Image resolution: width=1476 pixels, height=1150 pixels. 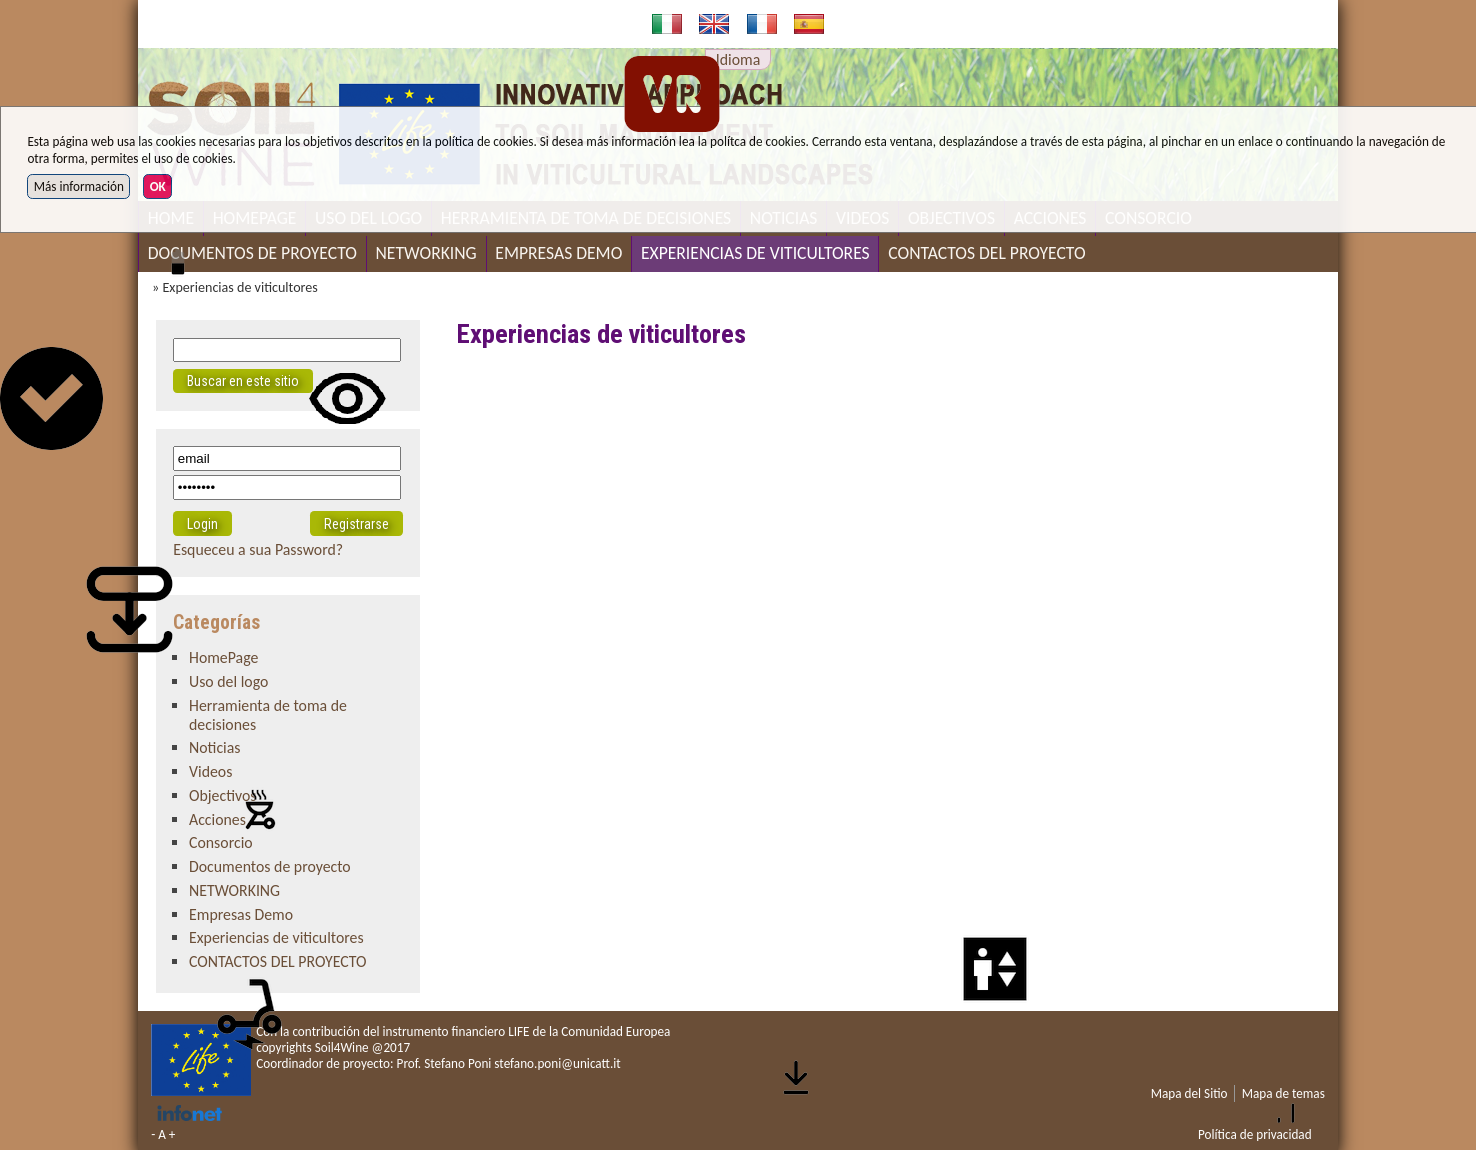 I want to click on indicates elevator access available, so click(x=995, y=969).